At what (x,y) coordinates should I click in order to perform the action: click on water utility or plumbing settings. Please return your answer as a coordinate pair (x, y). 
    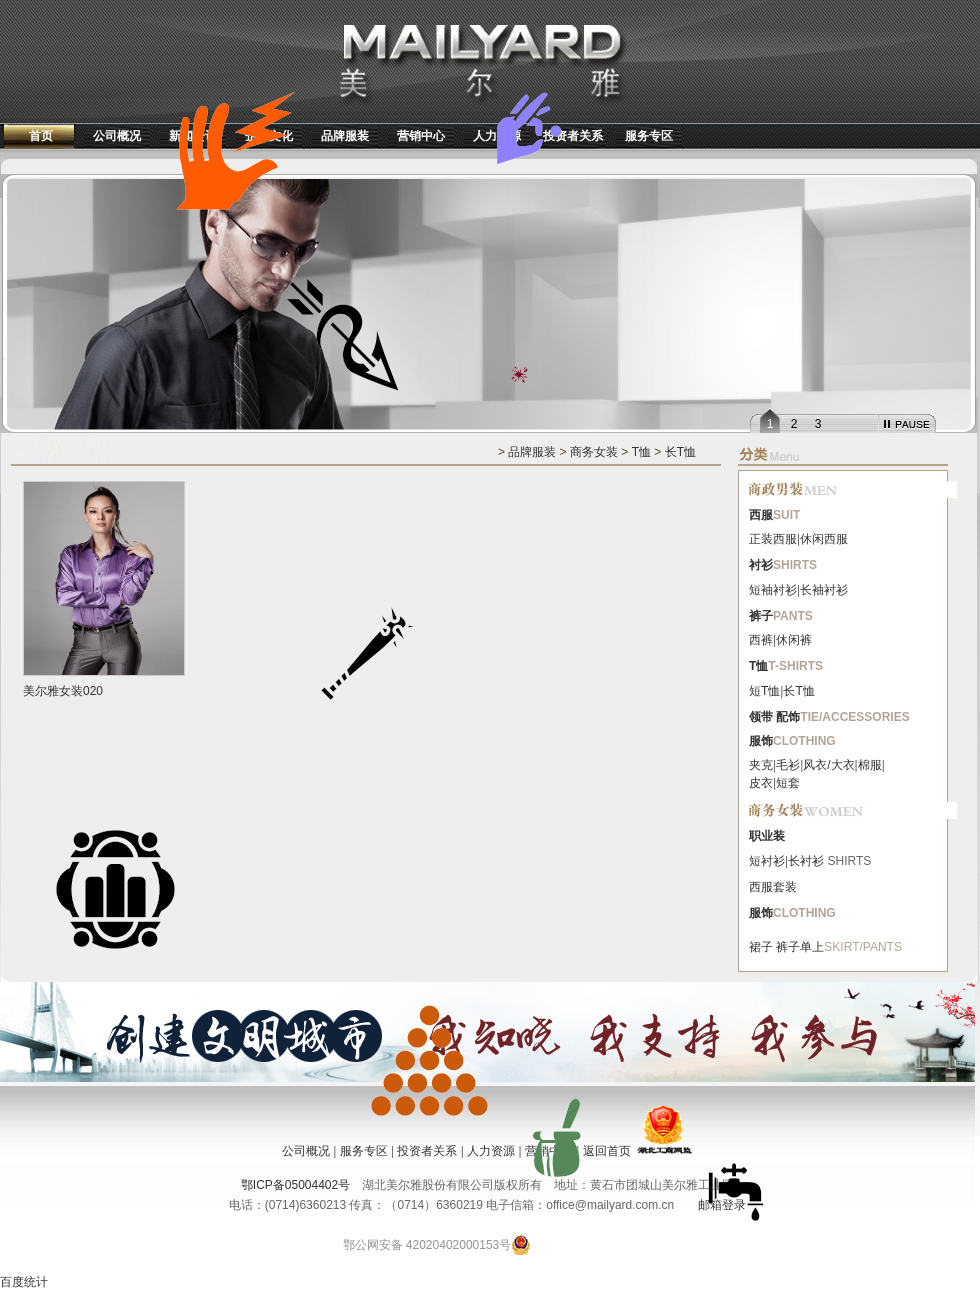
    Looking at the image, I should click on (736, 1192).